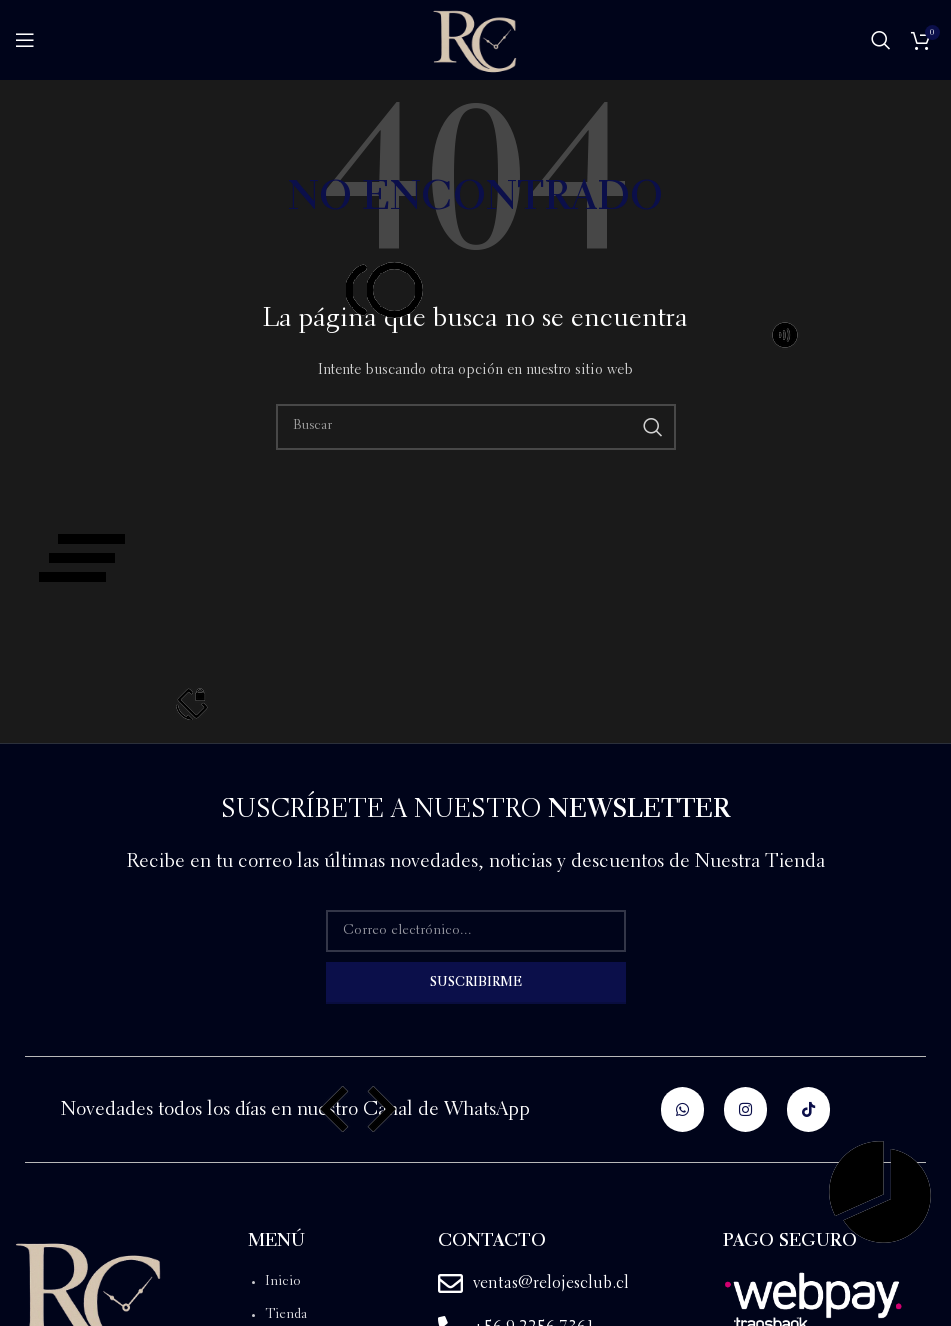  What do you see at coordinates (192, 703) in the screenshot?
I see `lock screen rotation to current orientation` at bounding box center [192, 703].